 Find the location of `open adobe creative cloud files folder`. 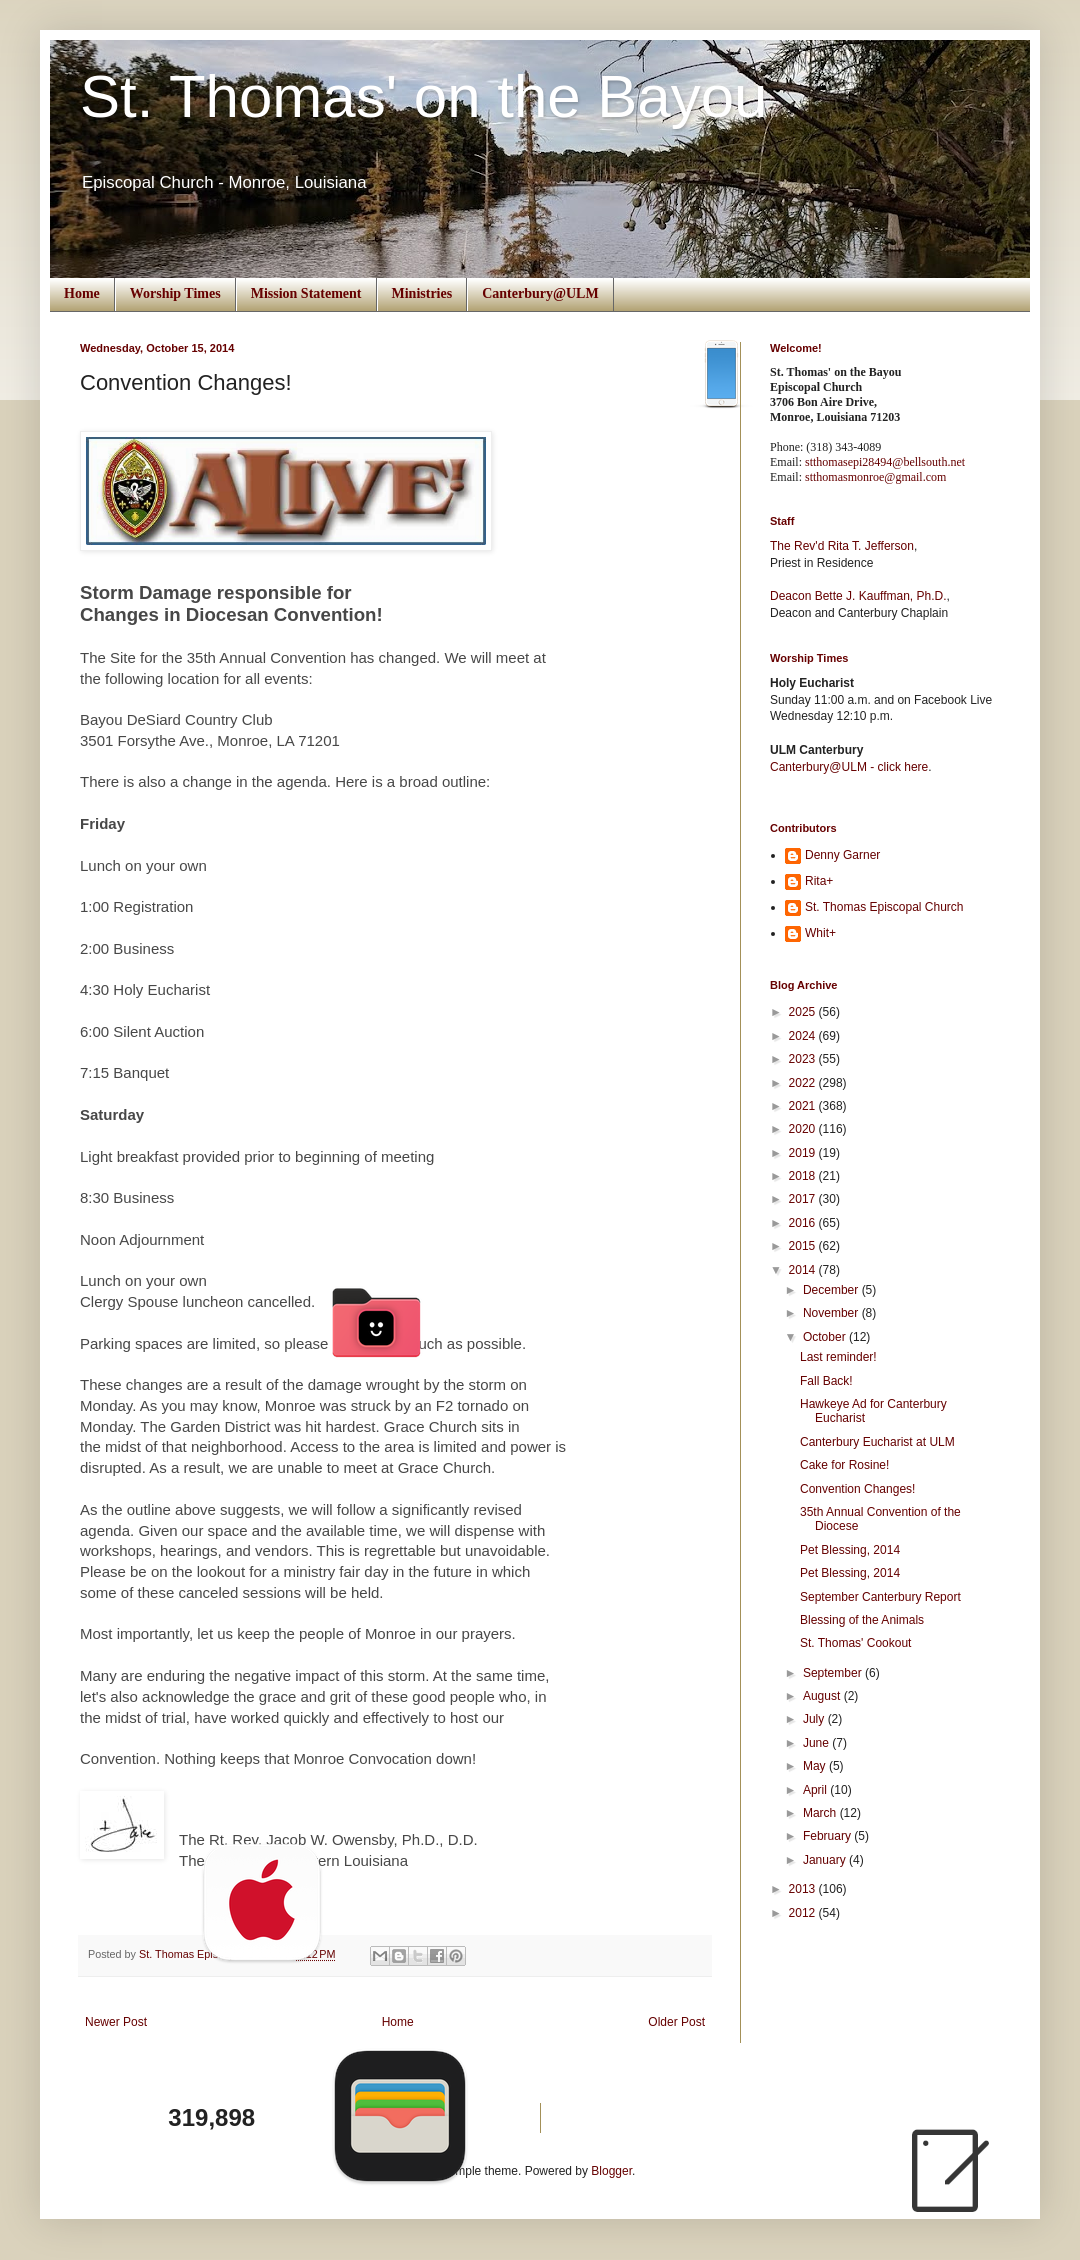

open adobe creative cloud files folder is located at coordinates (376, 1325).